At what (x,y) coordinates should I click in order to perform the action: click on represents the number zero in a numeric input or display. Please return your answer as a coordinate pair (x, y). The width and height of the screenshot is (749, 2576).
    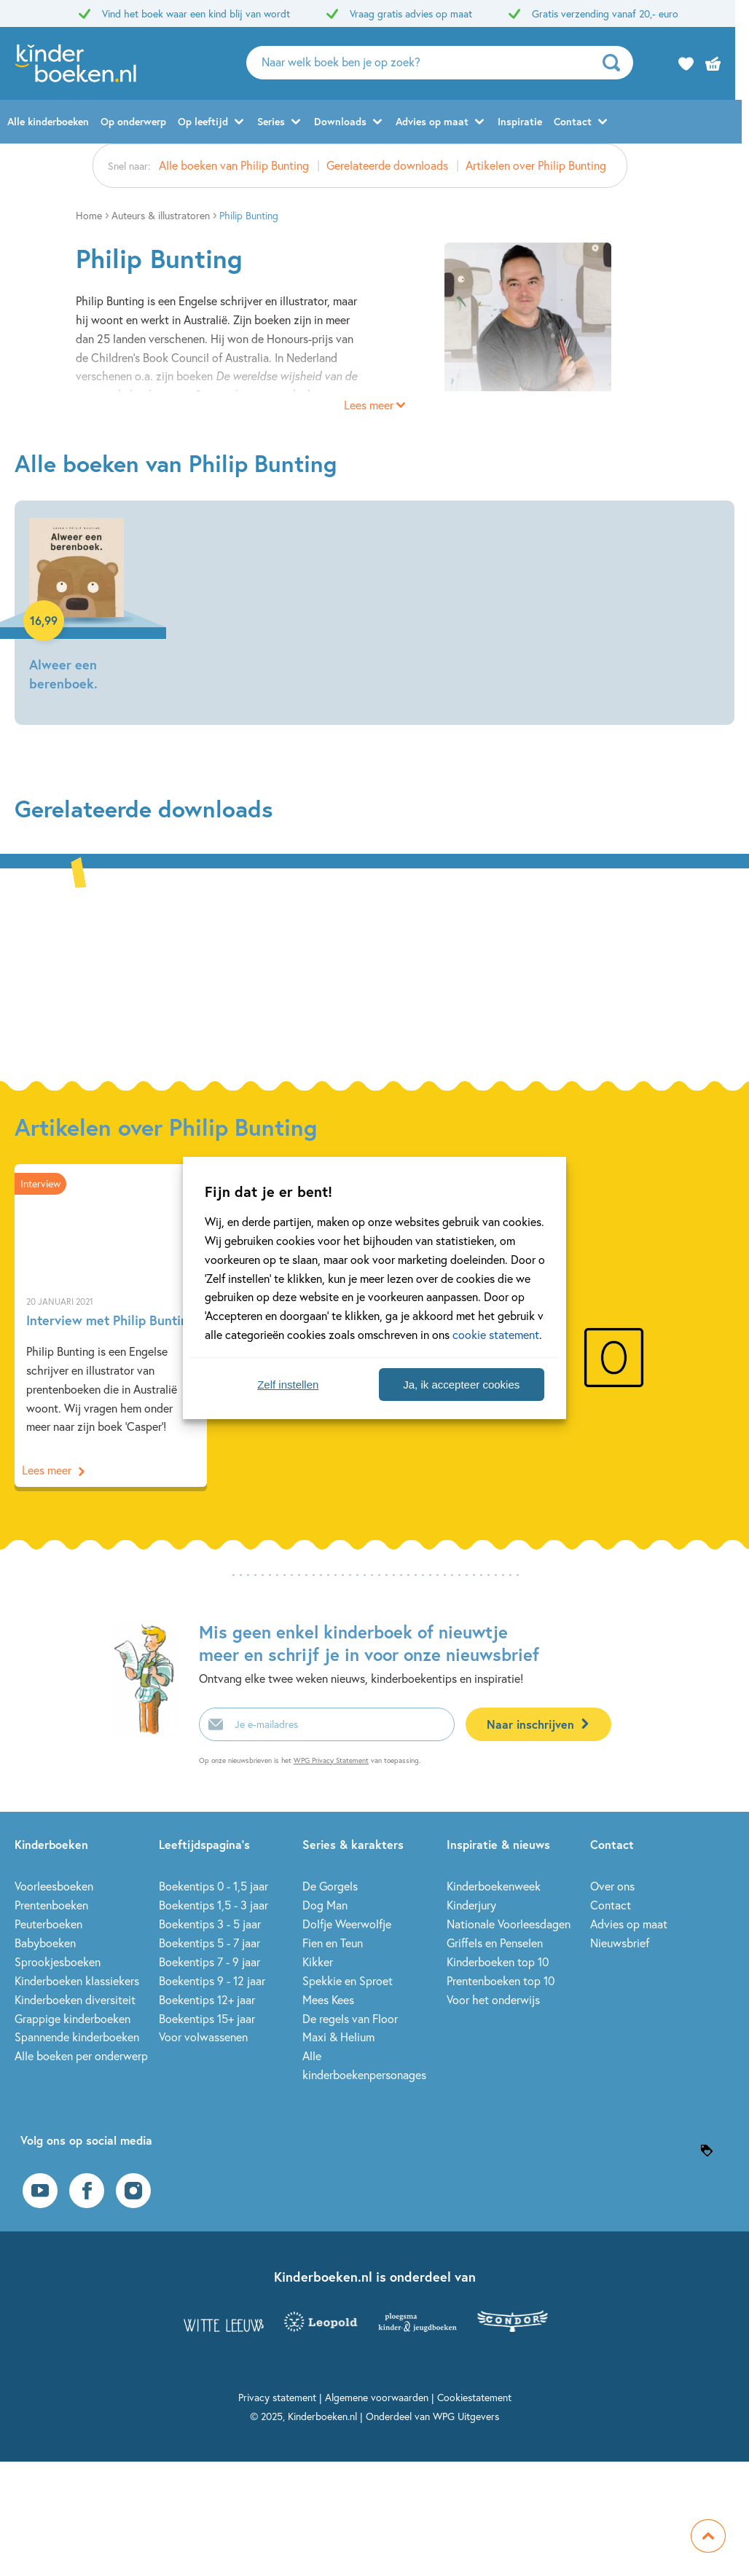
    Looking at the image, I should click on (613, 1357).